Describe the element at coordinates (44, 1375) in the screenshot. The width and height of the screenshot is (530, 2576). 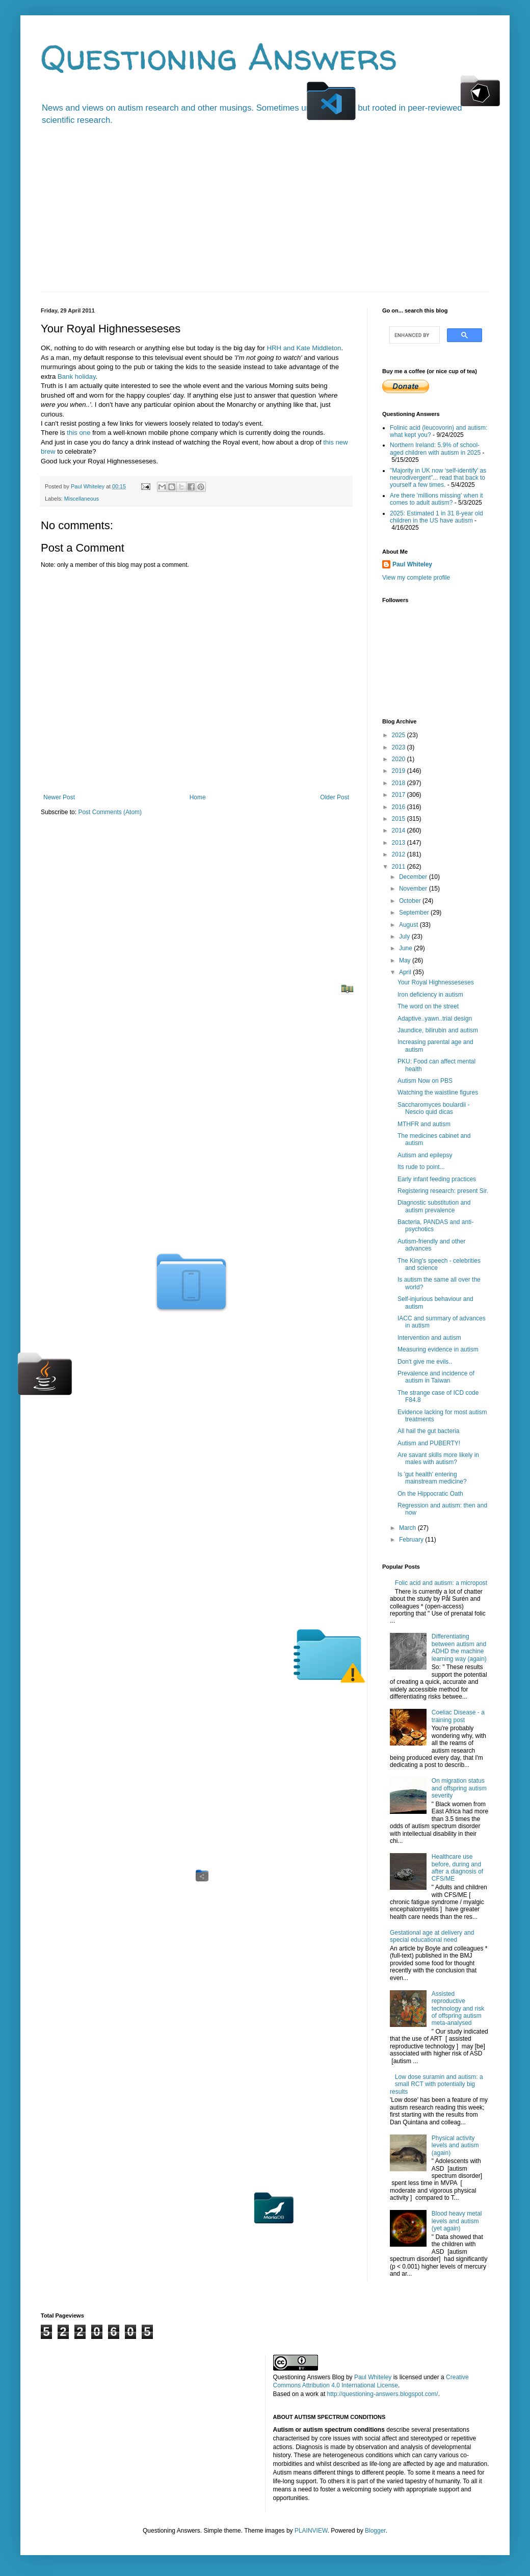
I see `open folder containing java project files` at that location.